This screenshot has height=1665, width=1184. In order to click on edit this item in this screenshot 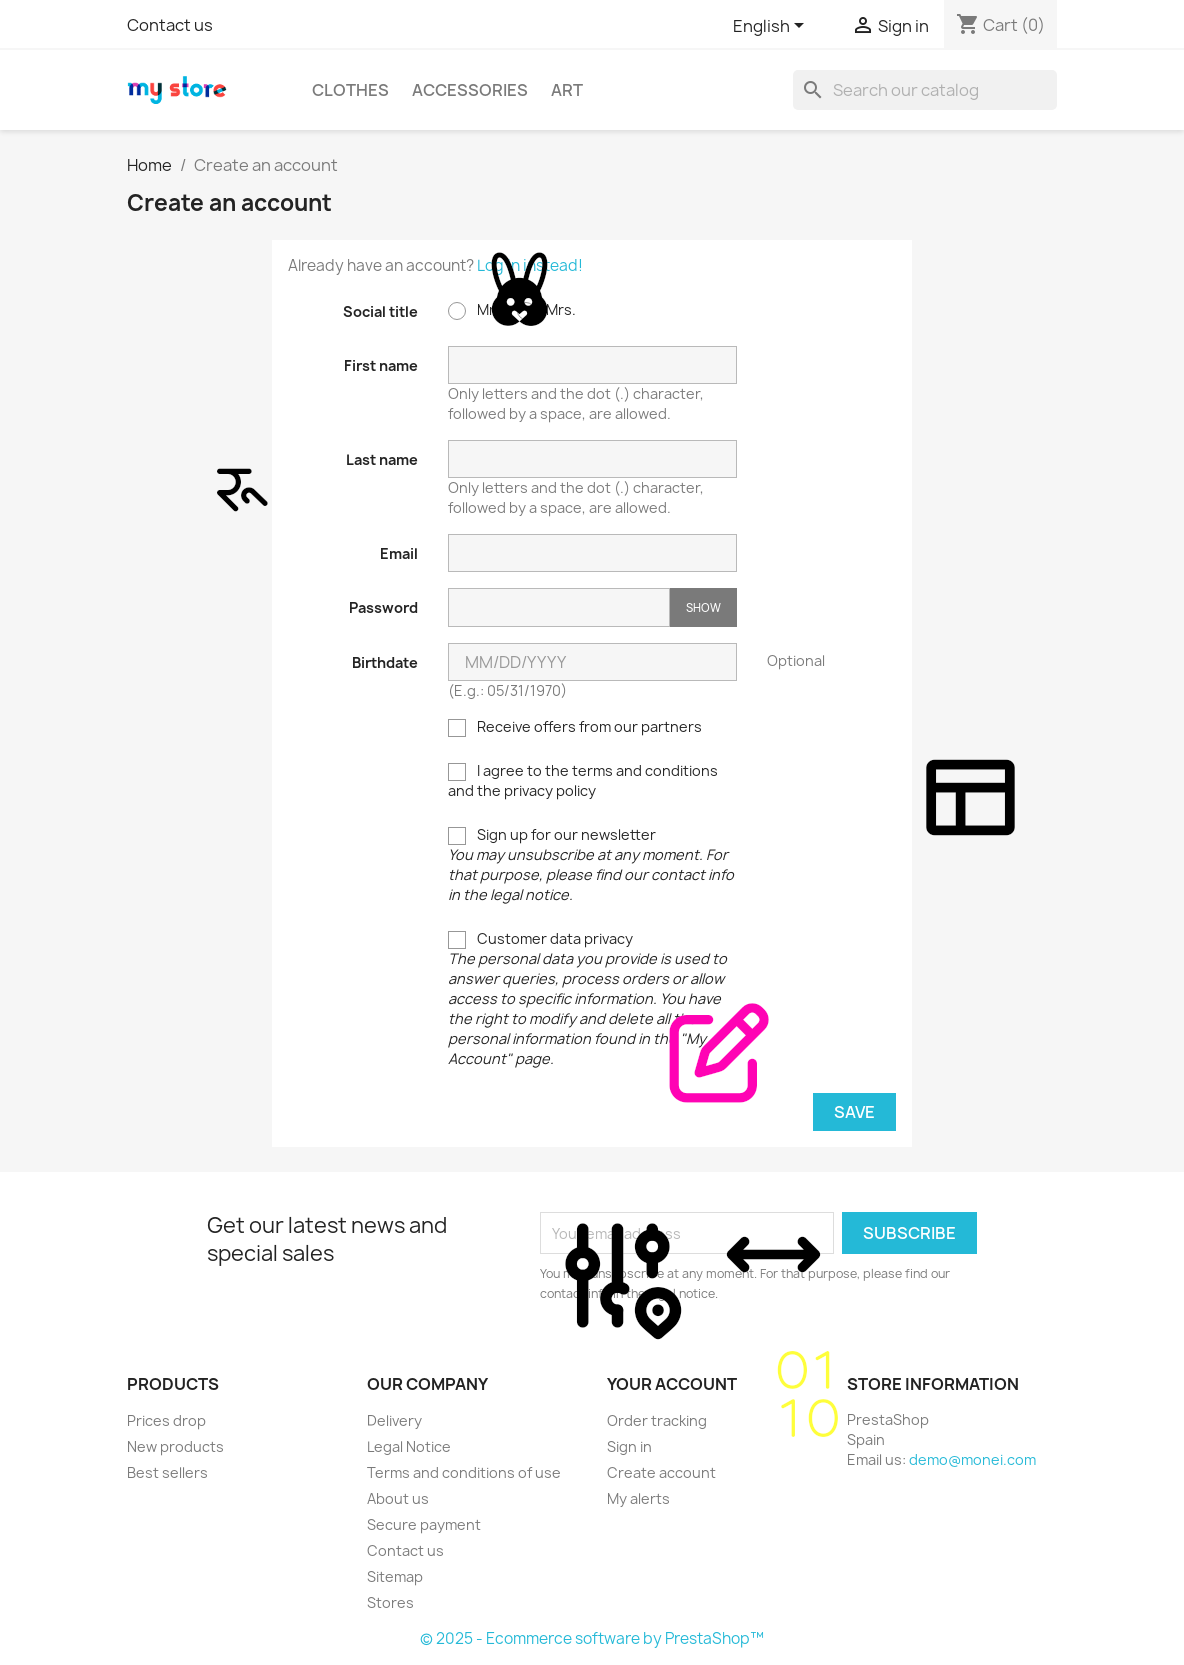, I will do `click(719, 1052)`.